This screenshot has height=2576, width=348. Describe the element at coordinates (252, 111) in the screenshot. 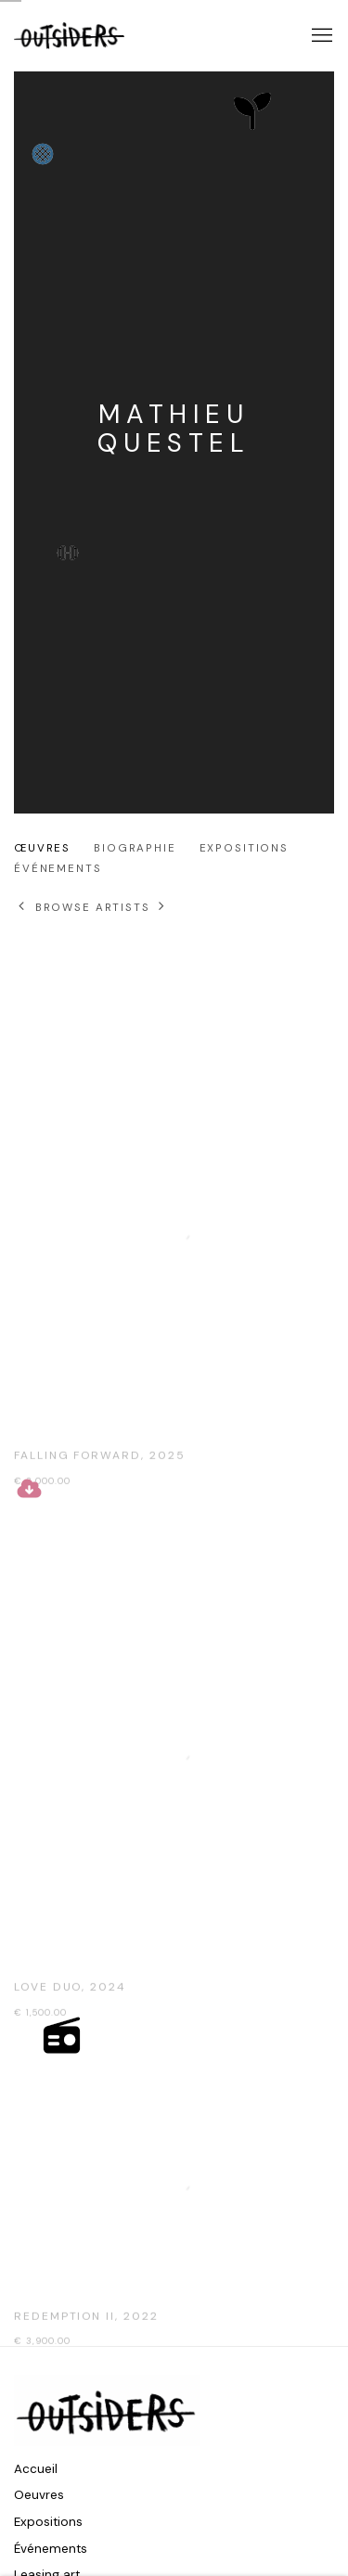

I see `indicates eco-friendly or sustainable option` at that location.